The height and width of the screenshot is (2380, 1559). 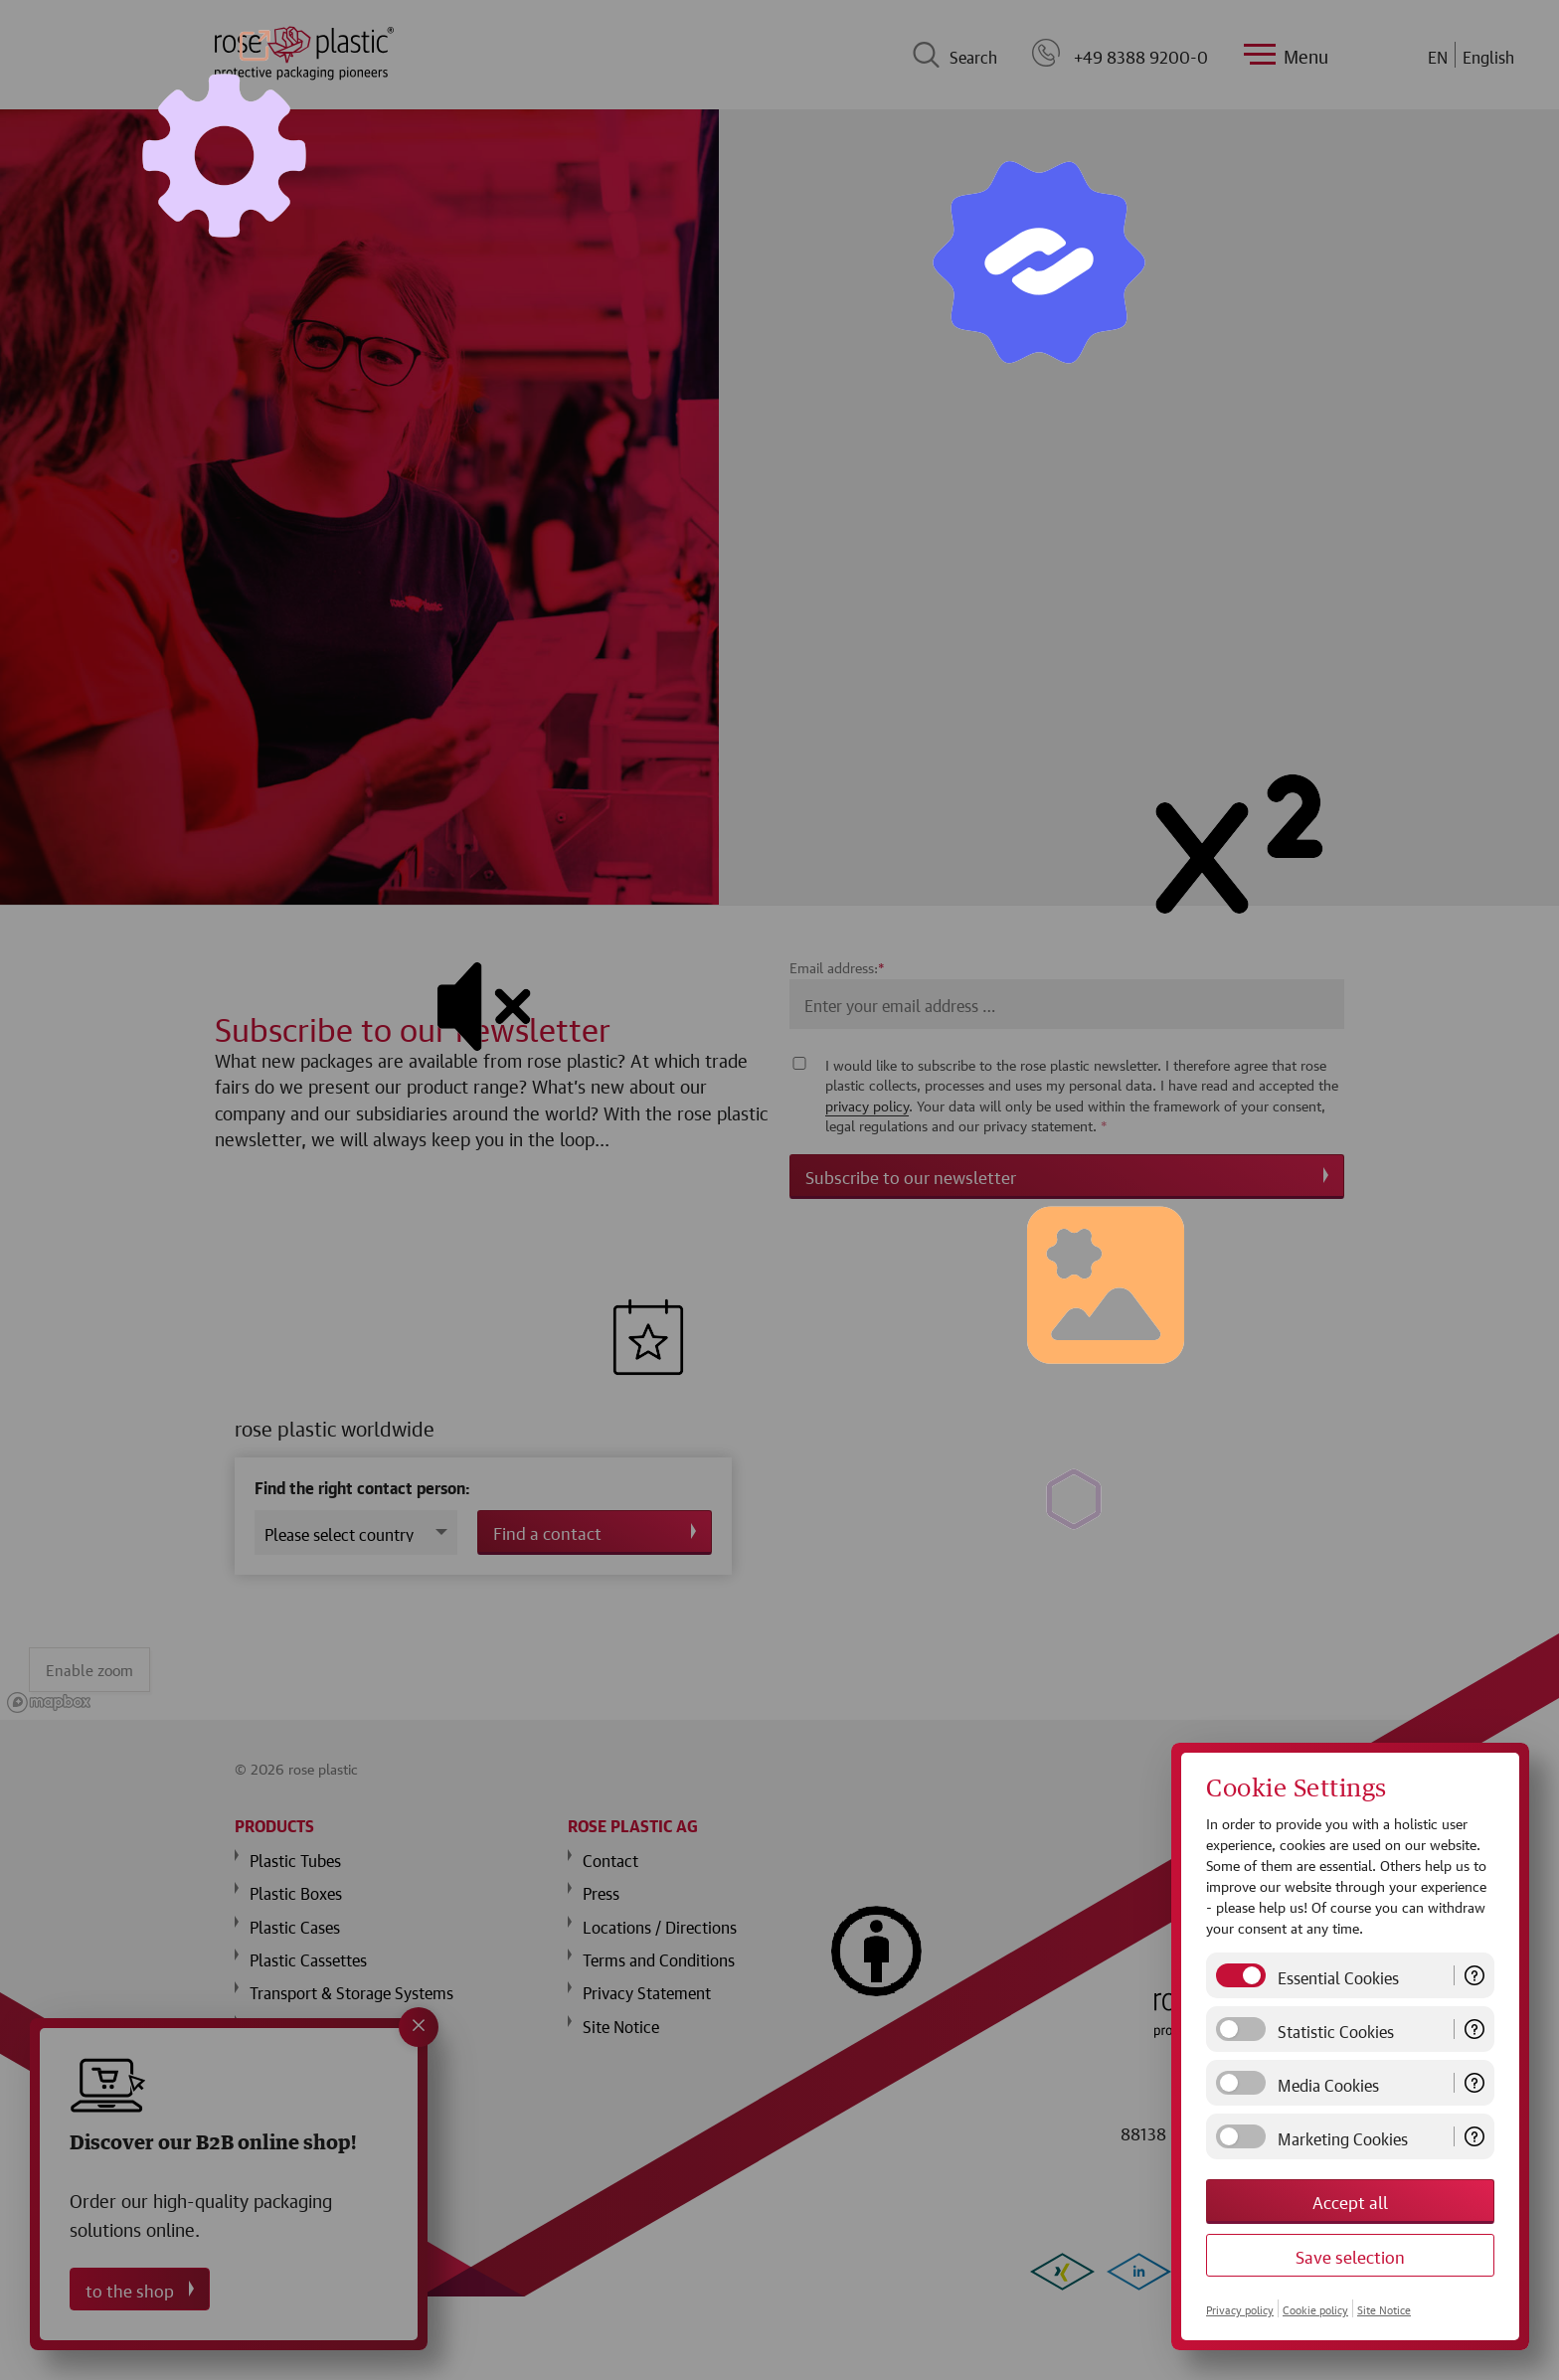 What do you see at coordinates (648, 1340) in the screenshot?
I see `view starred or favorite events` at bounding box center [648, 1340].